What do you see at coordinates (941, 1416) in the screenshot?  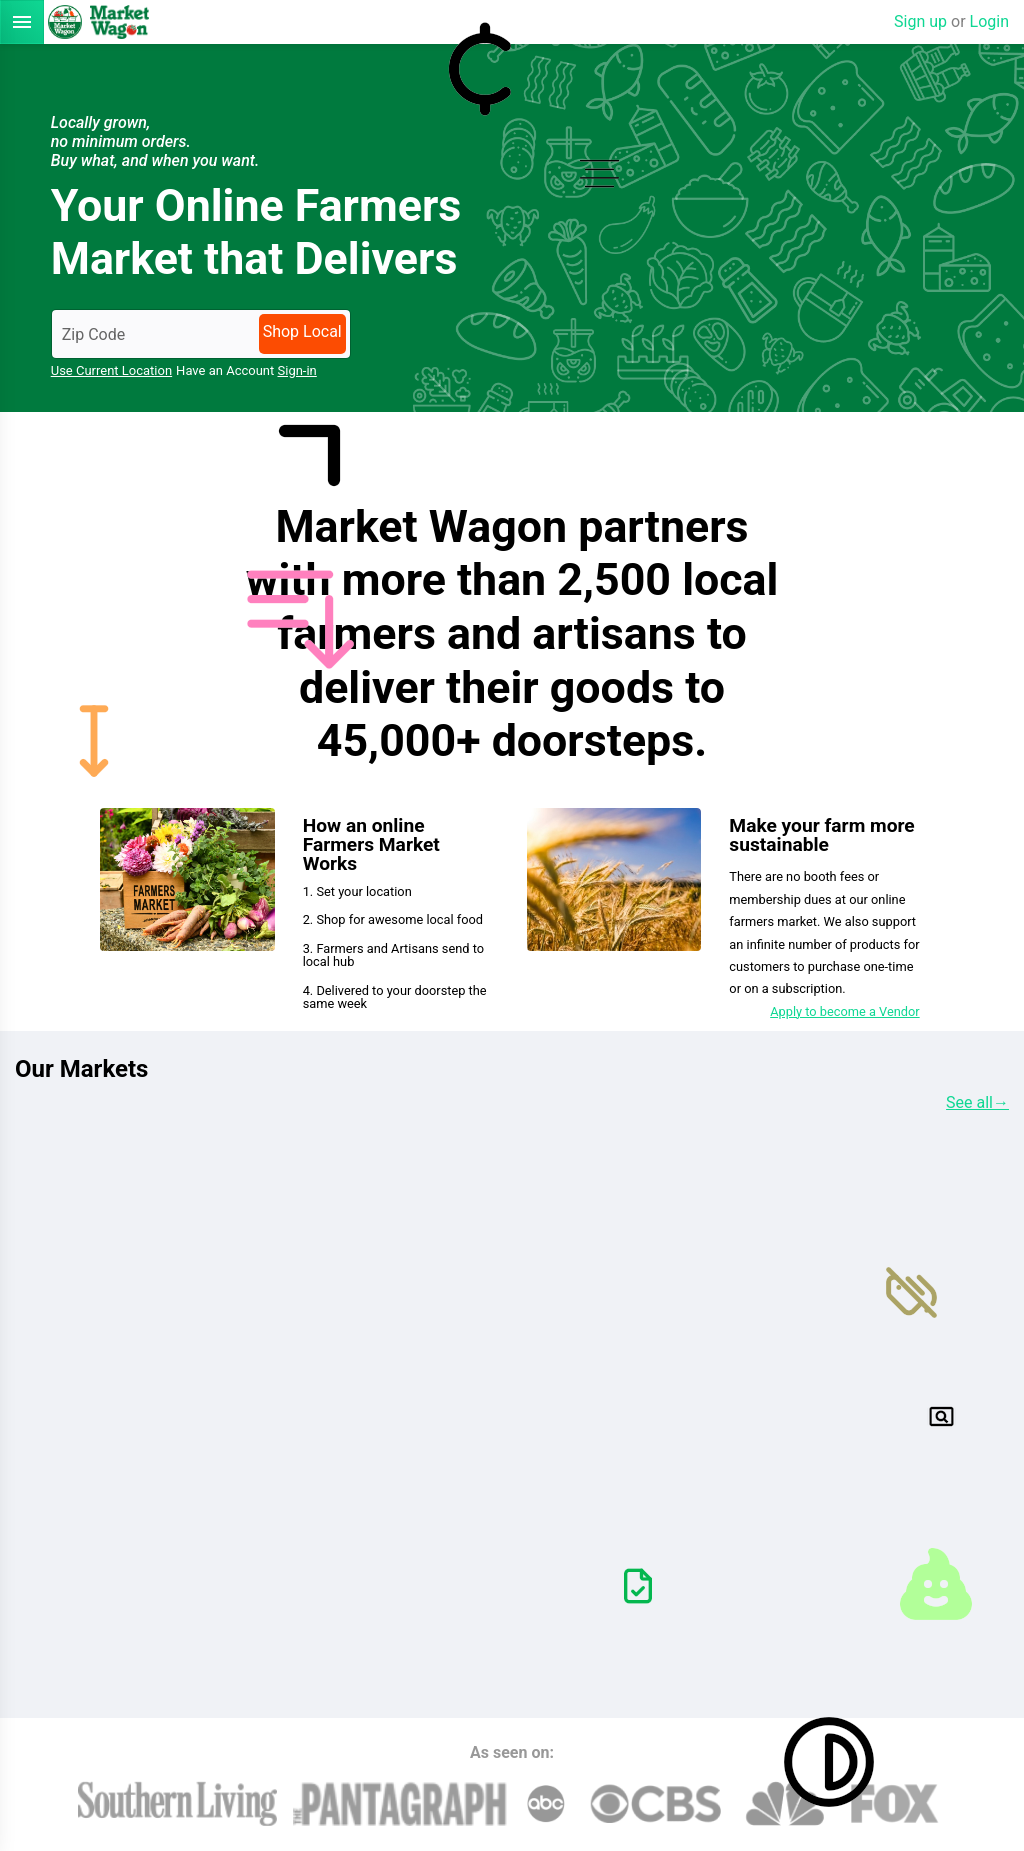 I see `search within the current page or document` at bounding box center [941, 1416].